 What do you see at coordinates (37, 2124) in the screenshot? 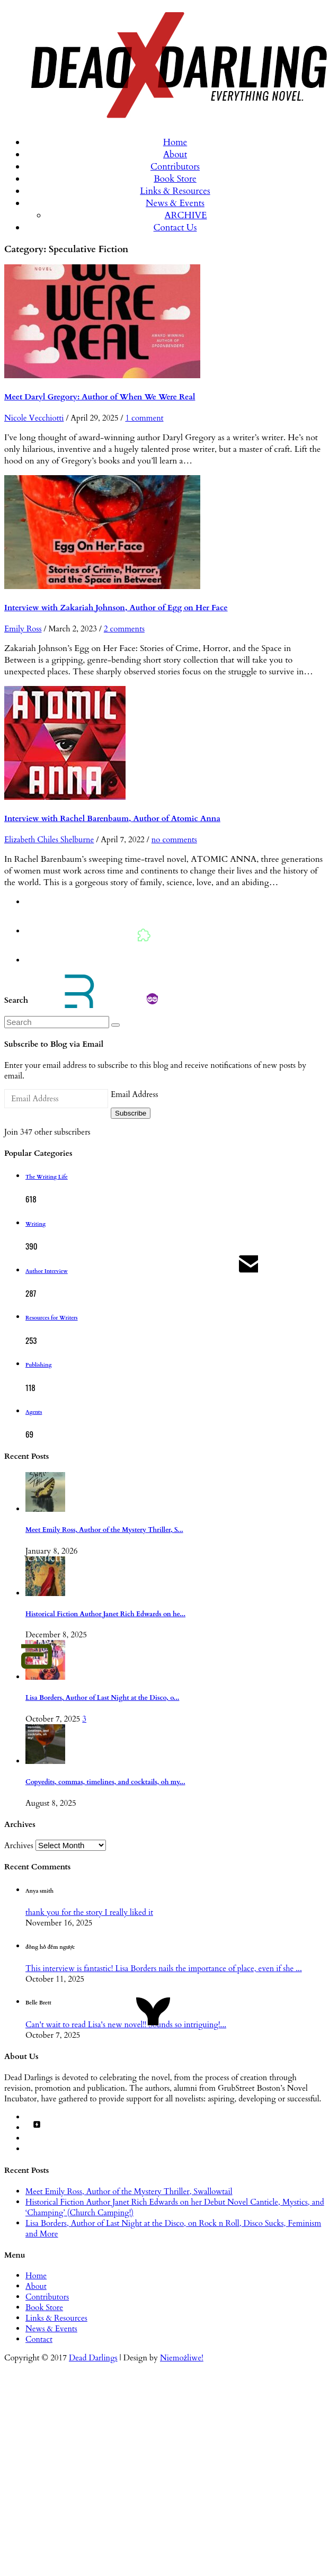
I see `access AED or defibrillator location information` at bounding box center [37, 2124].